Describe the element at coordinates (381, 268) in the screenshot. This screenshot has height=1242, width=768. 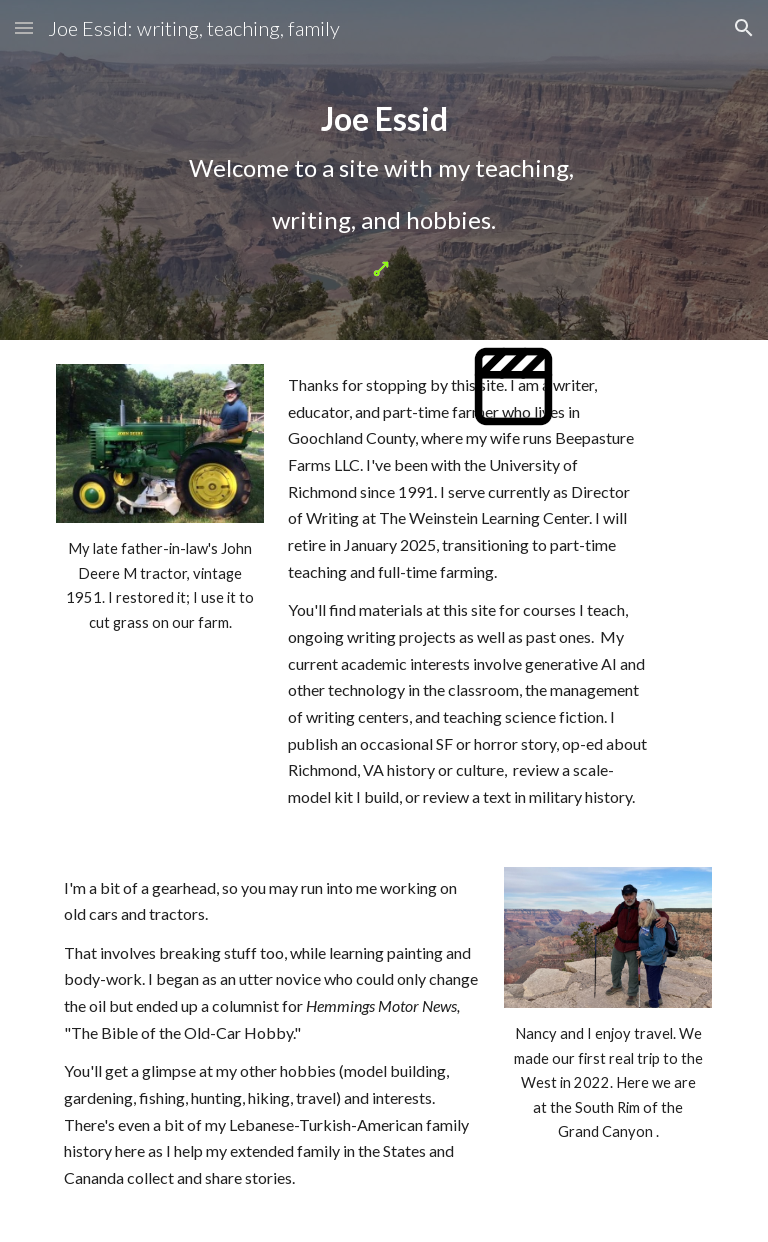
I see `open link in new tab or window` at that location.